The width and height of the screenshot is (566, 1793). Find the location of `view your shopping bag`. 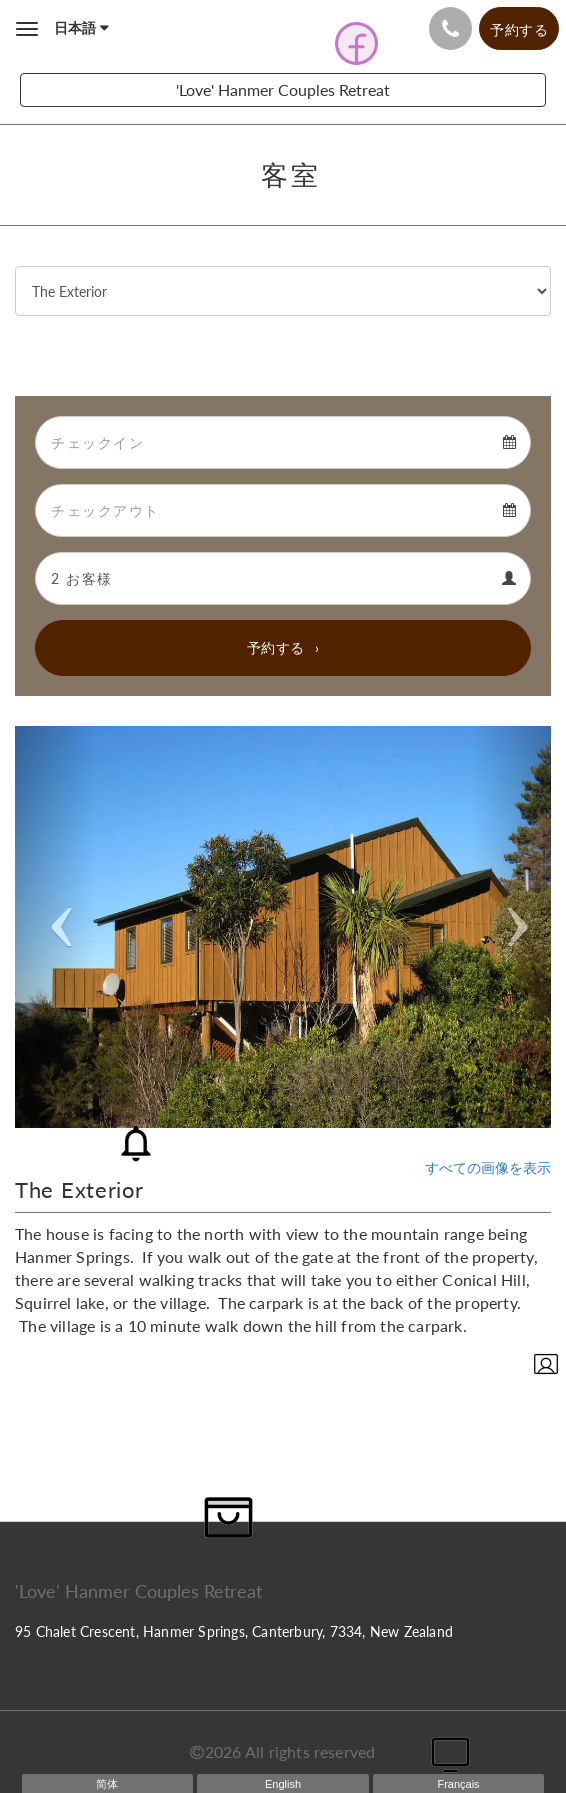

view your shopping bag is located at coordinates (228, 1517).